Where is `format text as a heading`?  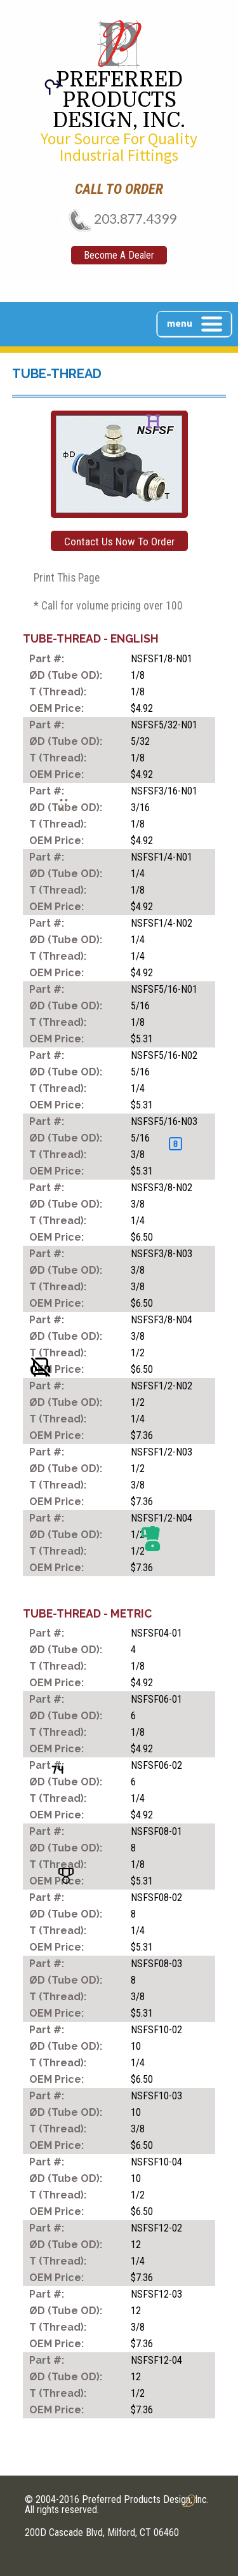
format text as a heading is located at coordinates (153, 421).